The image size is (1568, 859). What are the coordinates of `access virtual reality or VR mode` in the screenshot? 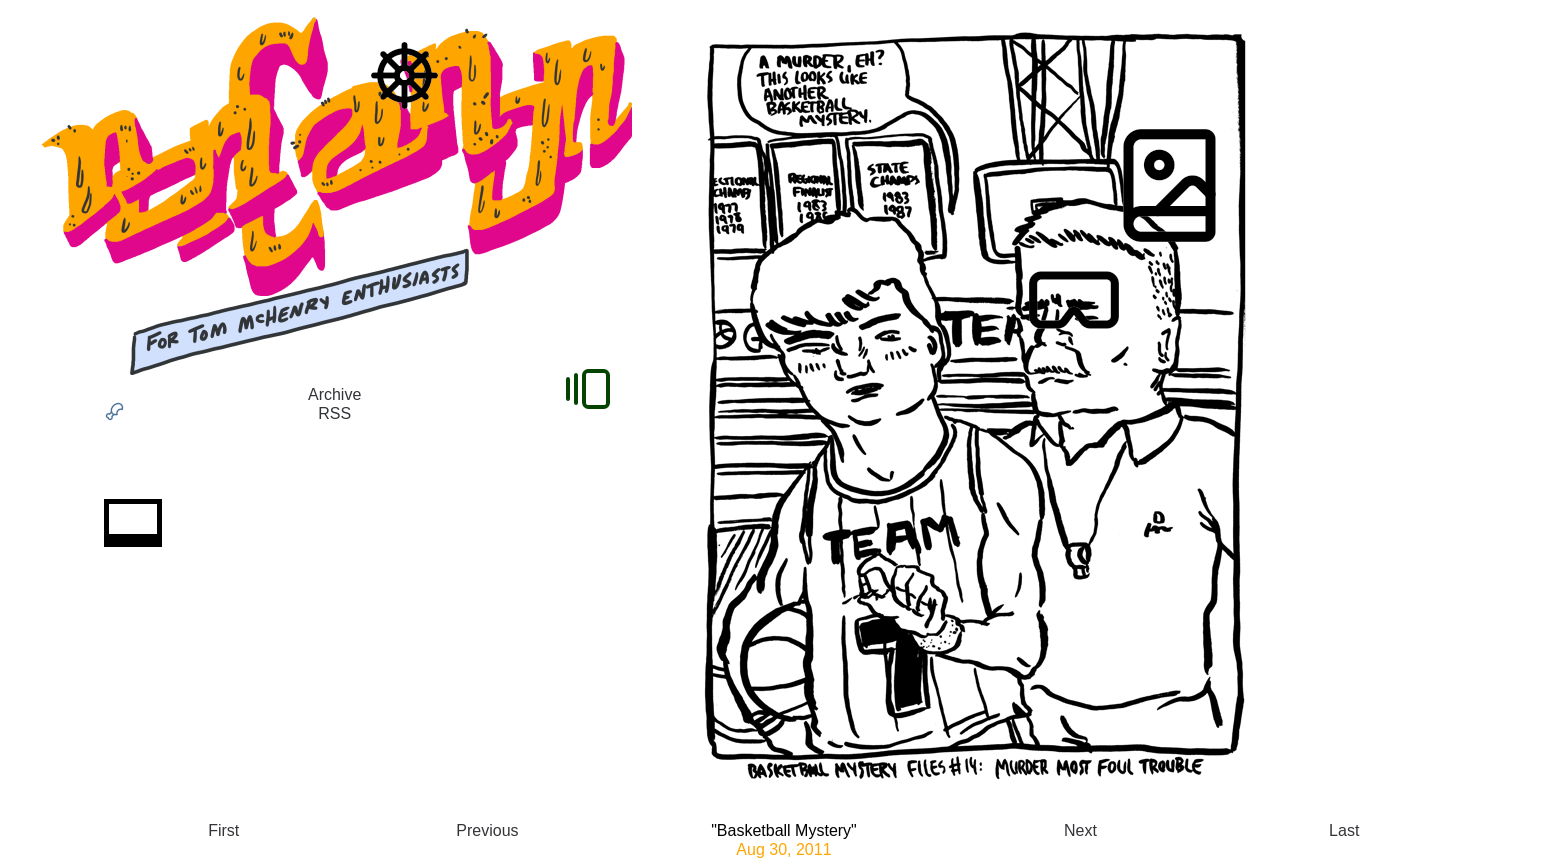 It's located at (1074, 300).